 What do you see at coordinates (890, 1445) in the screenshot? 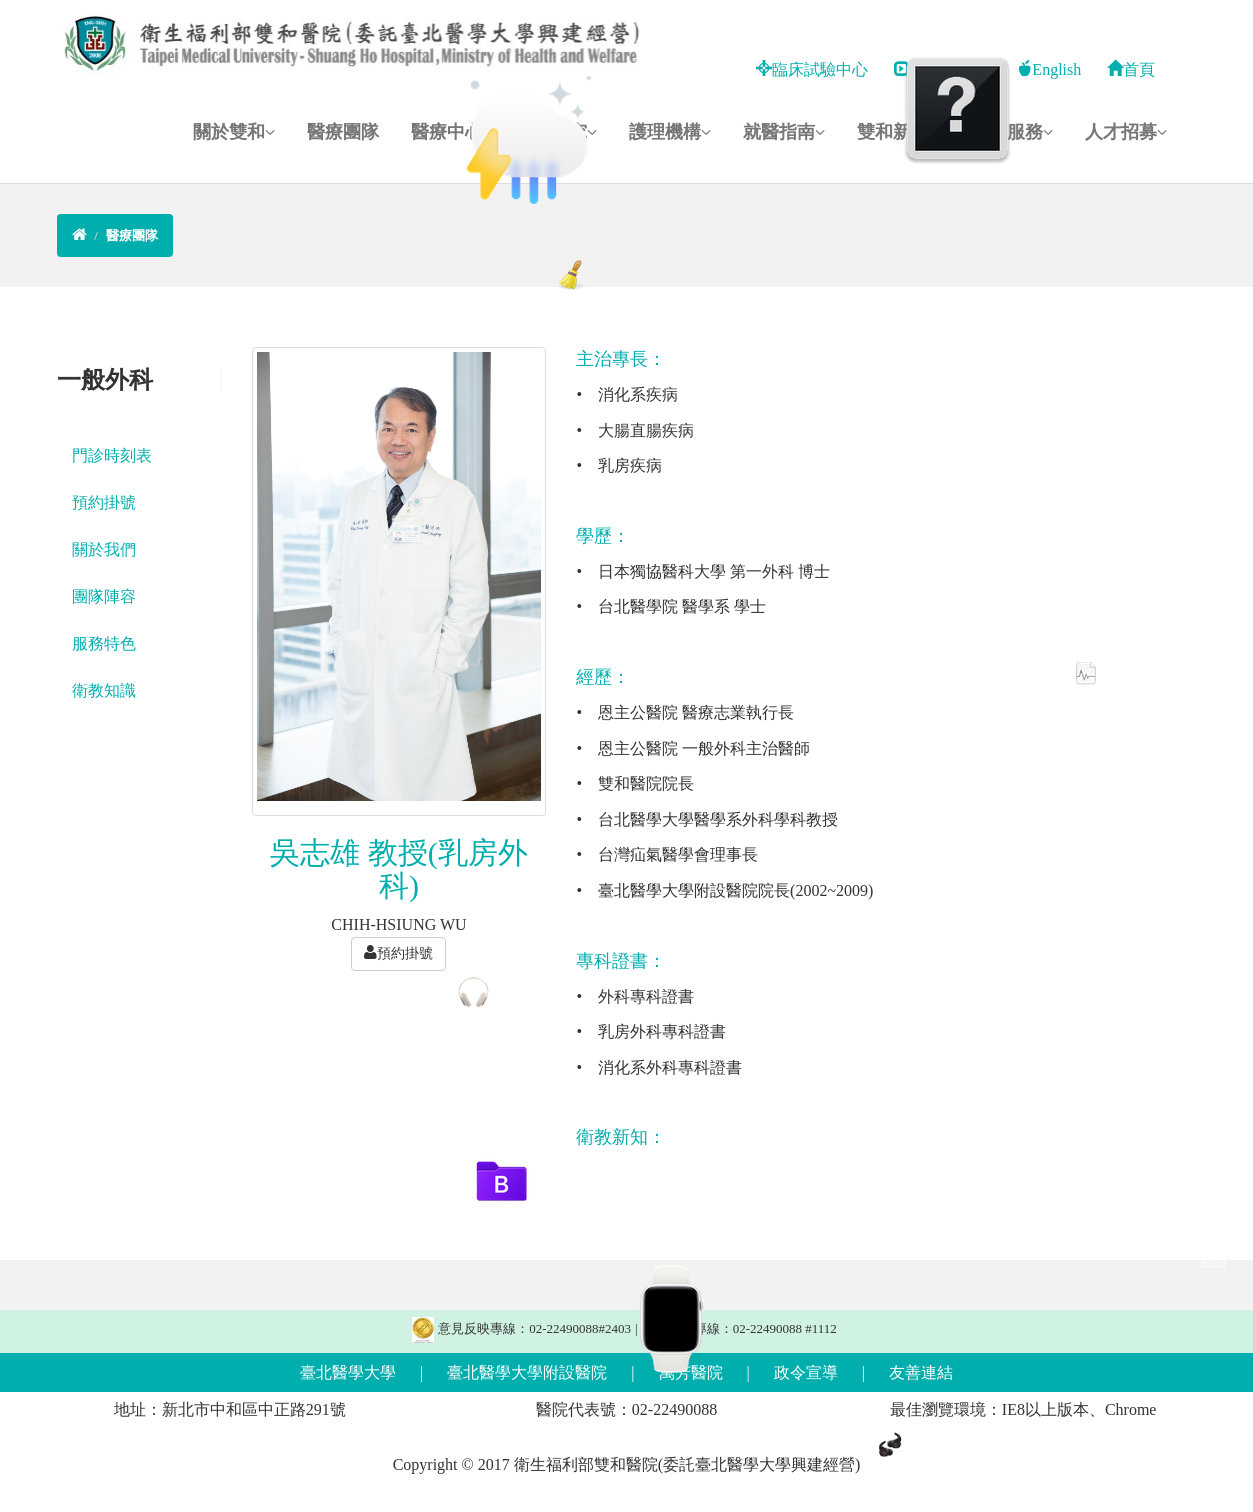
I see `connect beats fit pro earbuds via bluetooth` at bounding box center [890, 1445].